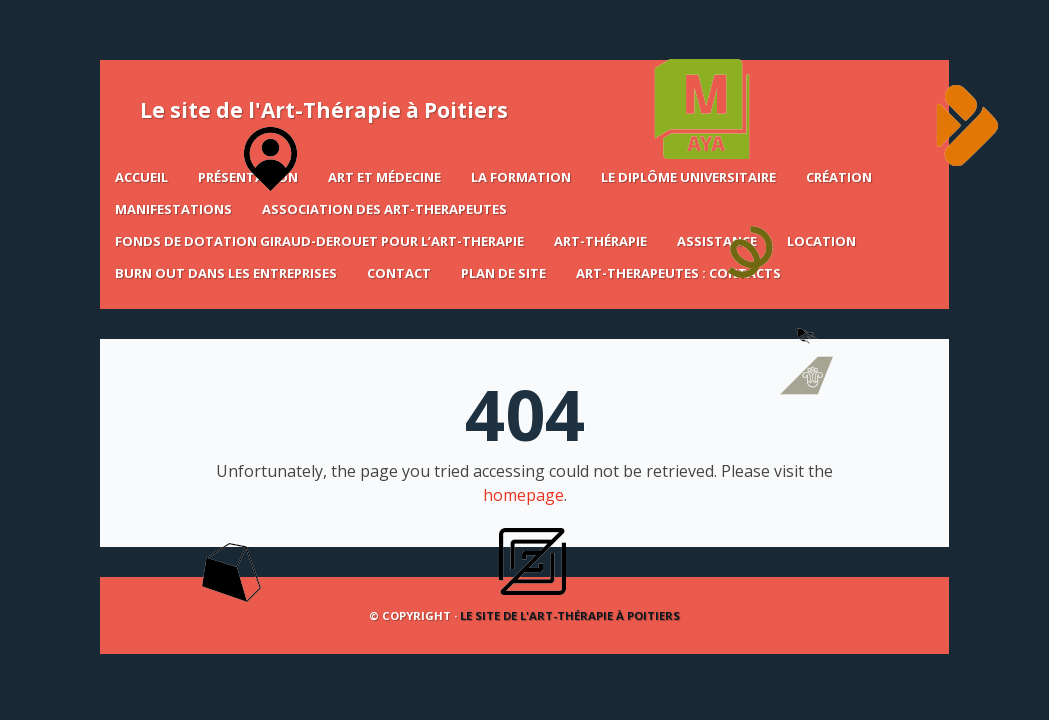  I want to click on open zed code editor, so click(532, 561).